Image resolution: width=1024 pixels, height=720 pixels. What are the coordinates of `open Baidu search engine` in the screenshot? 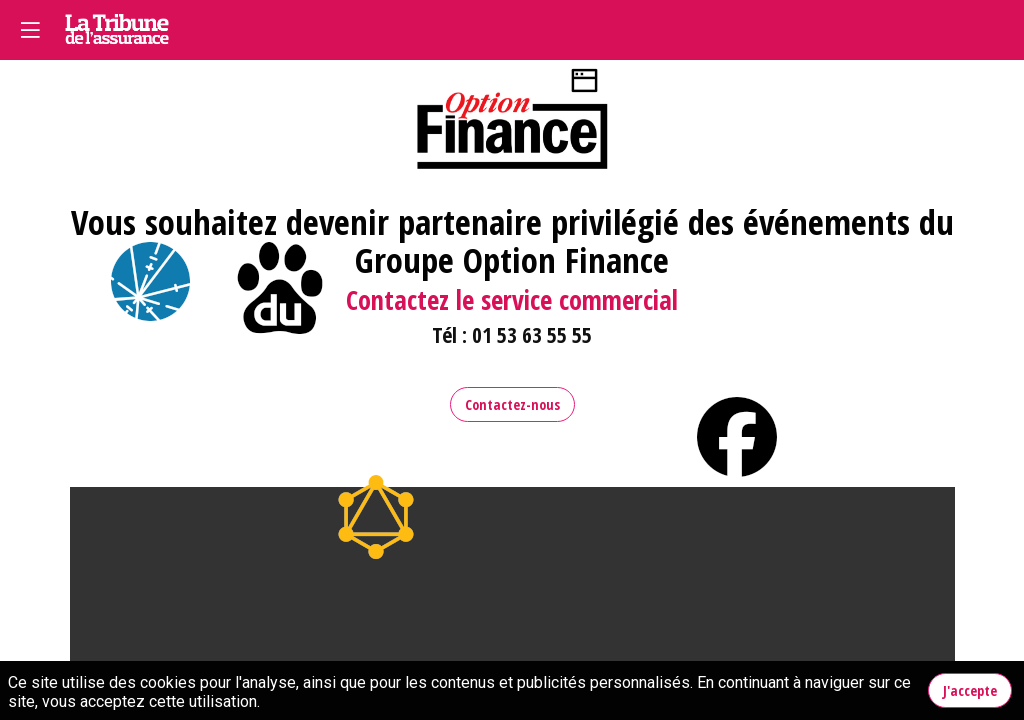 It's located at (280, 288).